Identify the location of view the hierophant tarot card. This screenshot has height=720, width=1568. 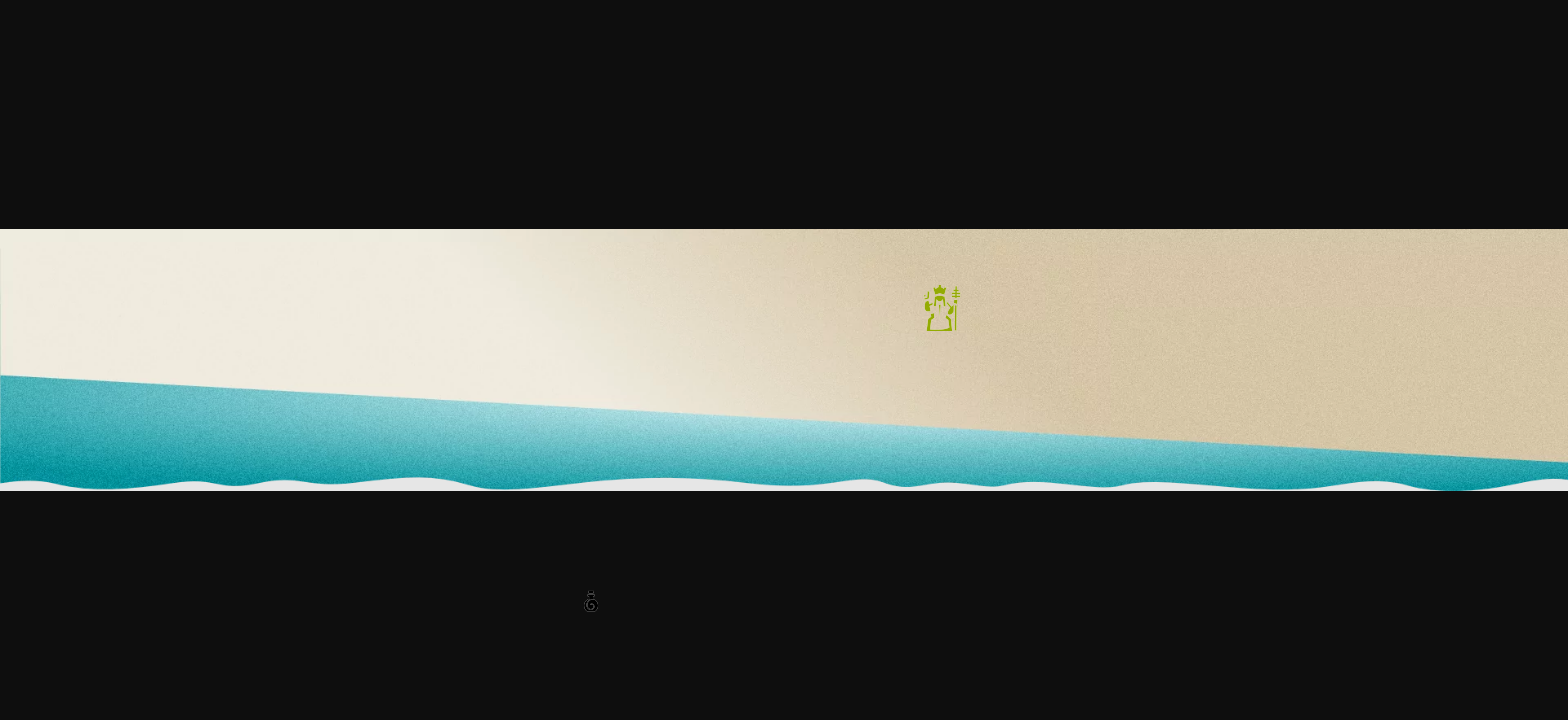
(942, 308).